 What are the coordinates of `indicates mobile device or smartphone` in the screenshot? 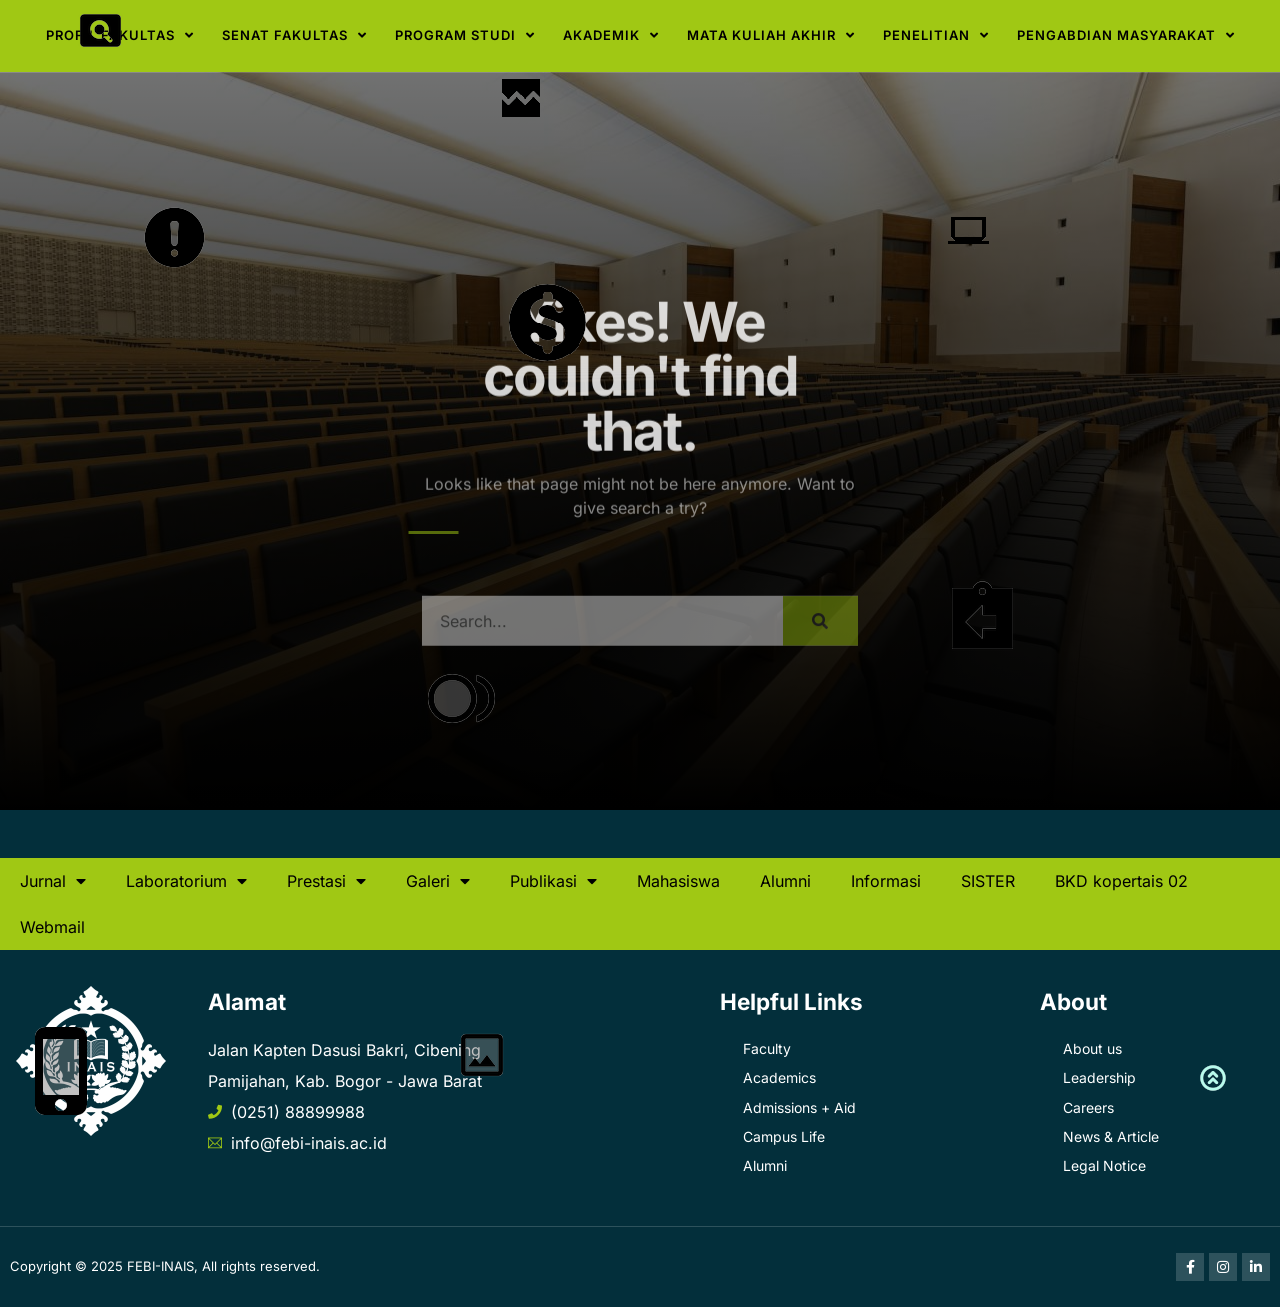 It's located at (63, 1071).